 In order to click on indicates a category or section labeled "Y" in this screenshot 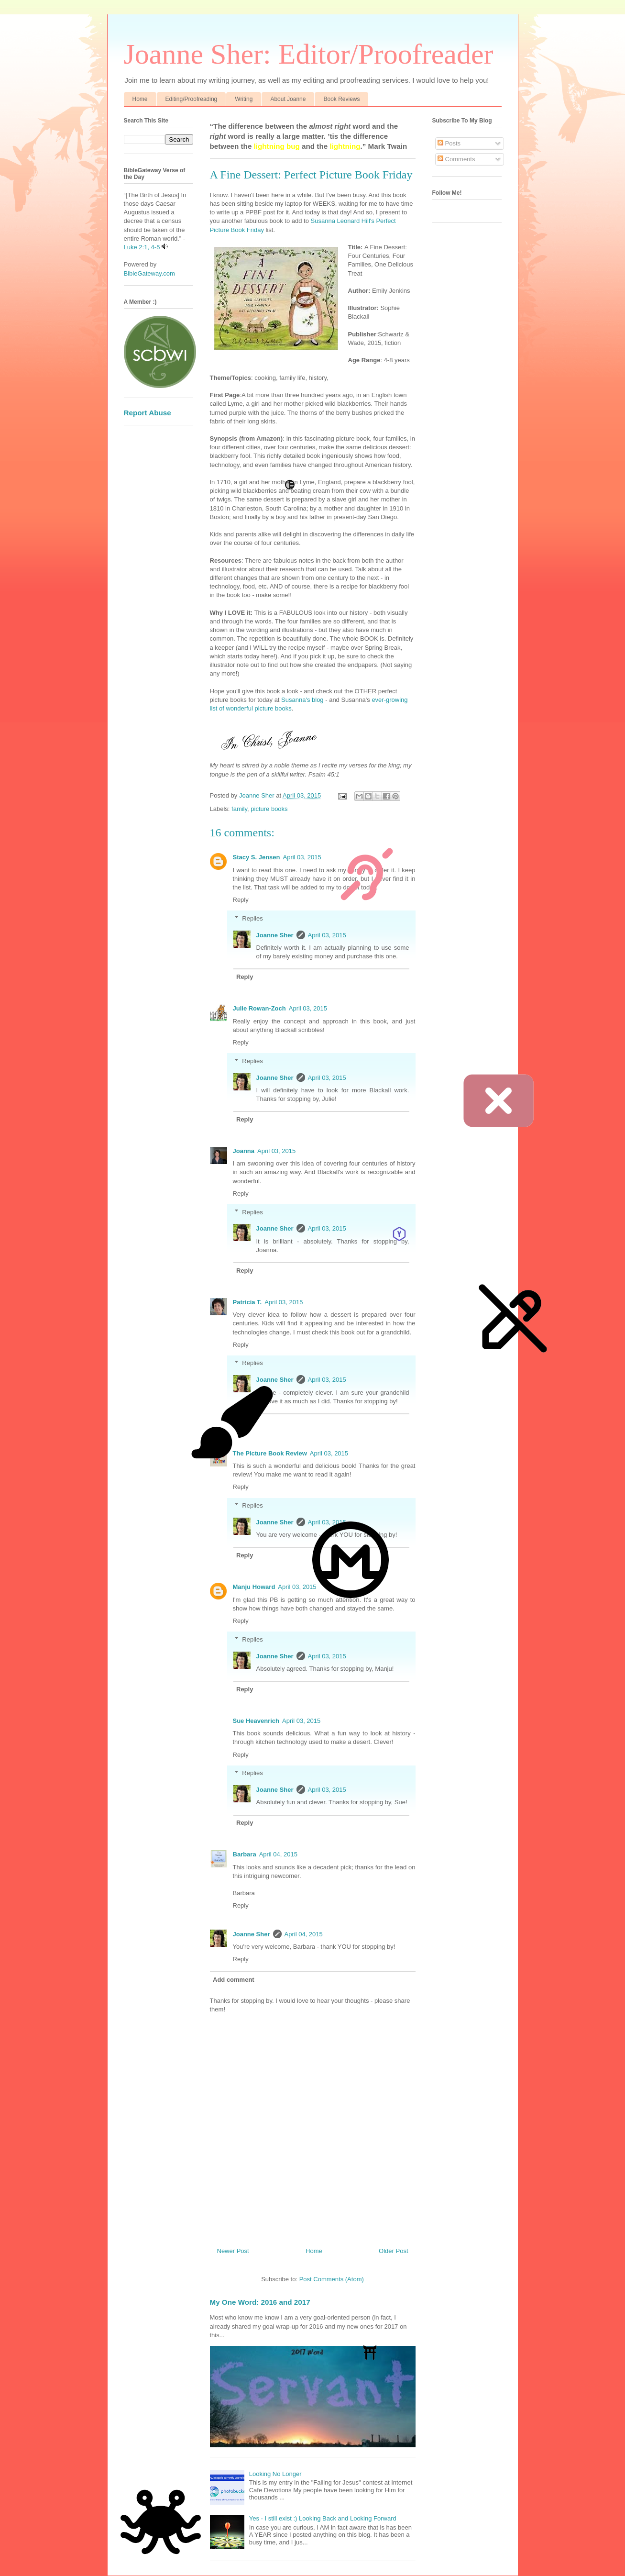, I will do `click(399, 1234)`.